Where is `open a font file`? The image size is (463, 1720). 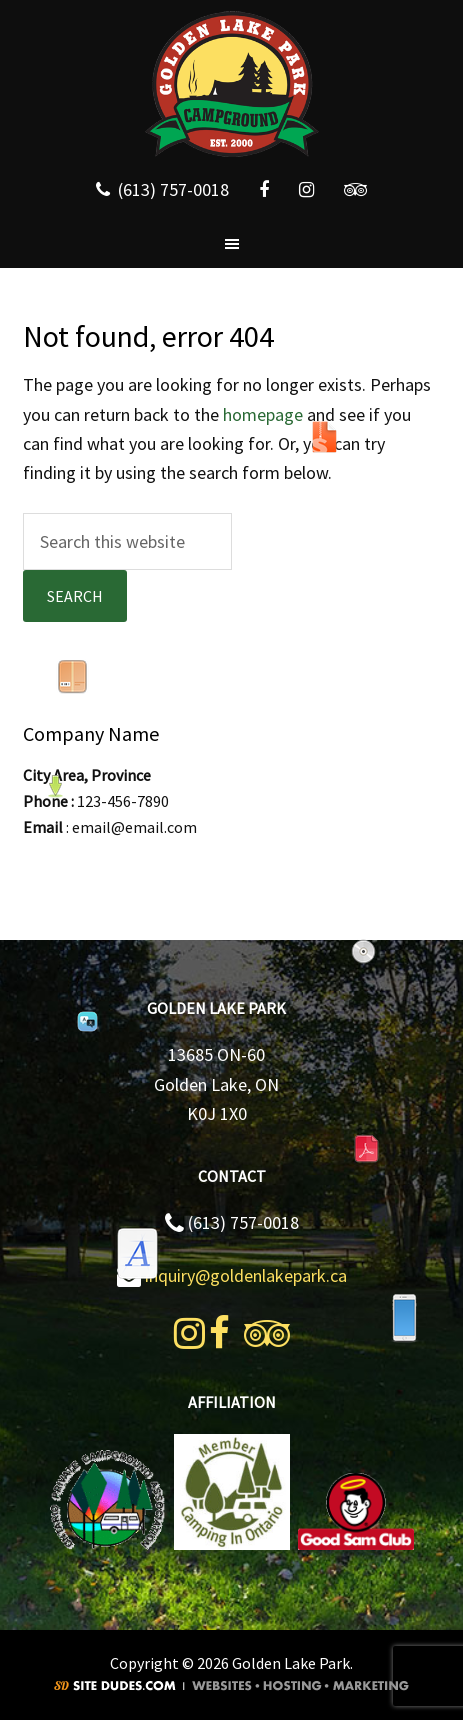 open a font file is located at coordinates (137, 1253).